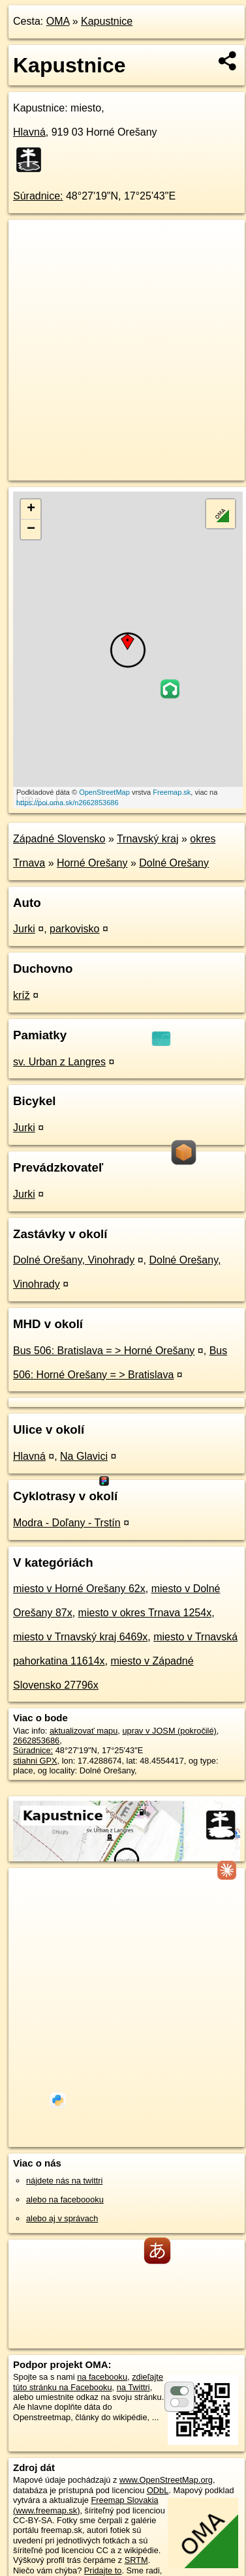  I want to click on open figma design app, so click(104, 1481).